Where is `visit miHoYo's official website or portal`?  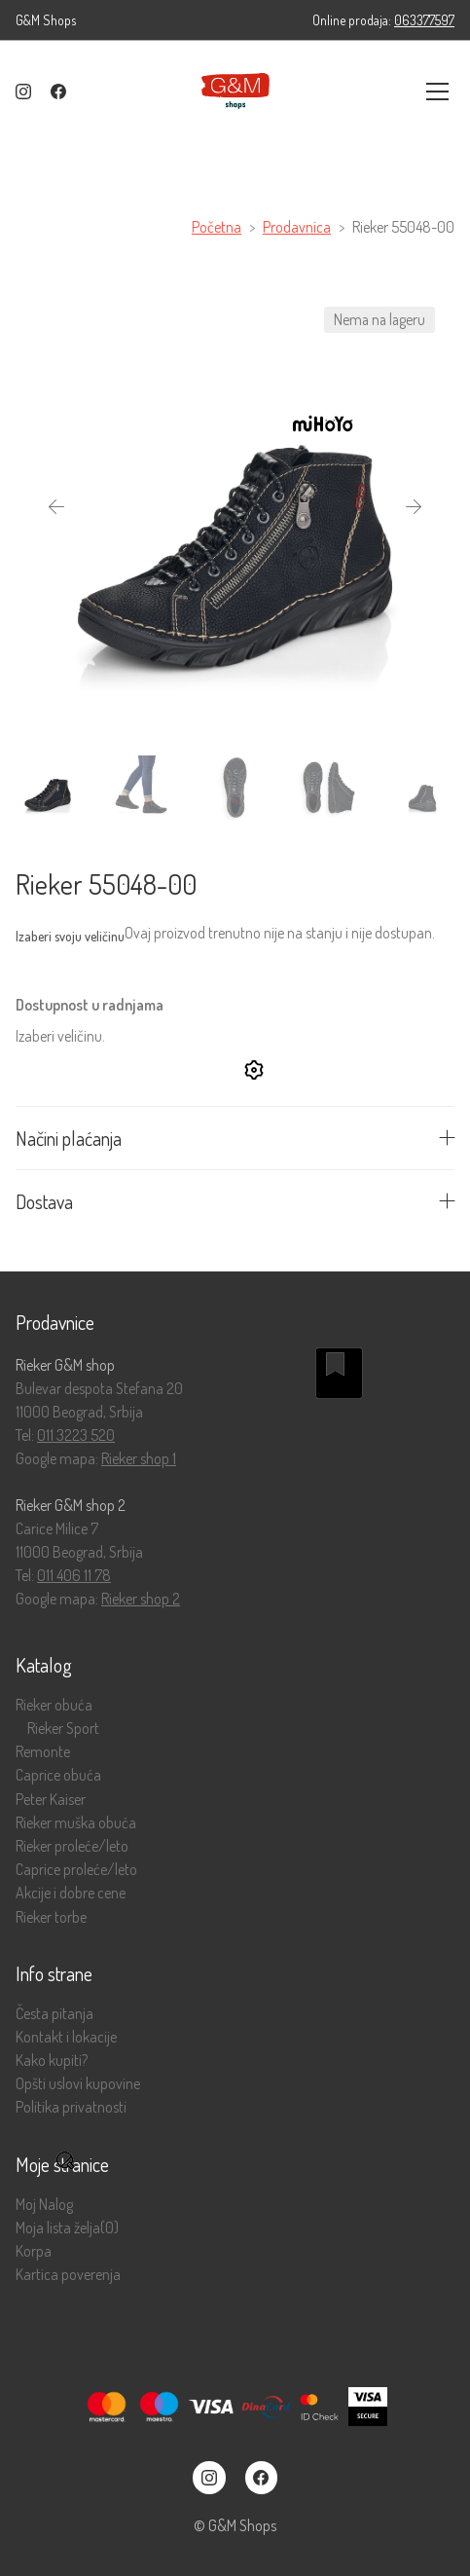
visit miHoYo's official website or portal is located at coordinates (323, 423).